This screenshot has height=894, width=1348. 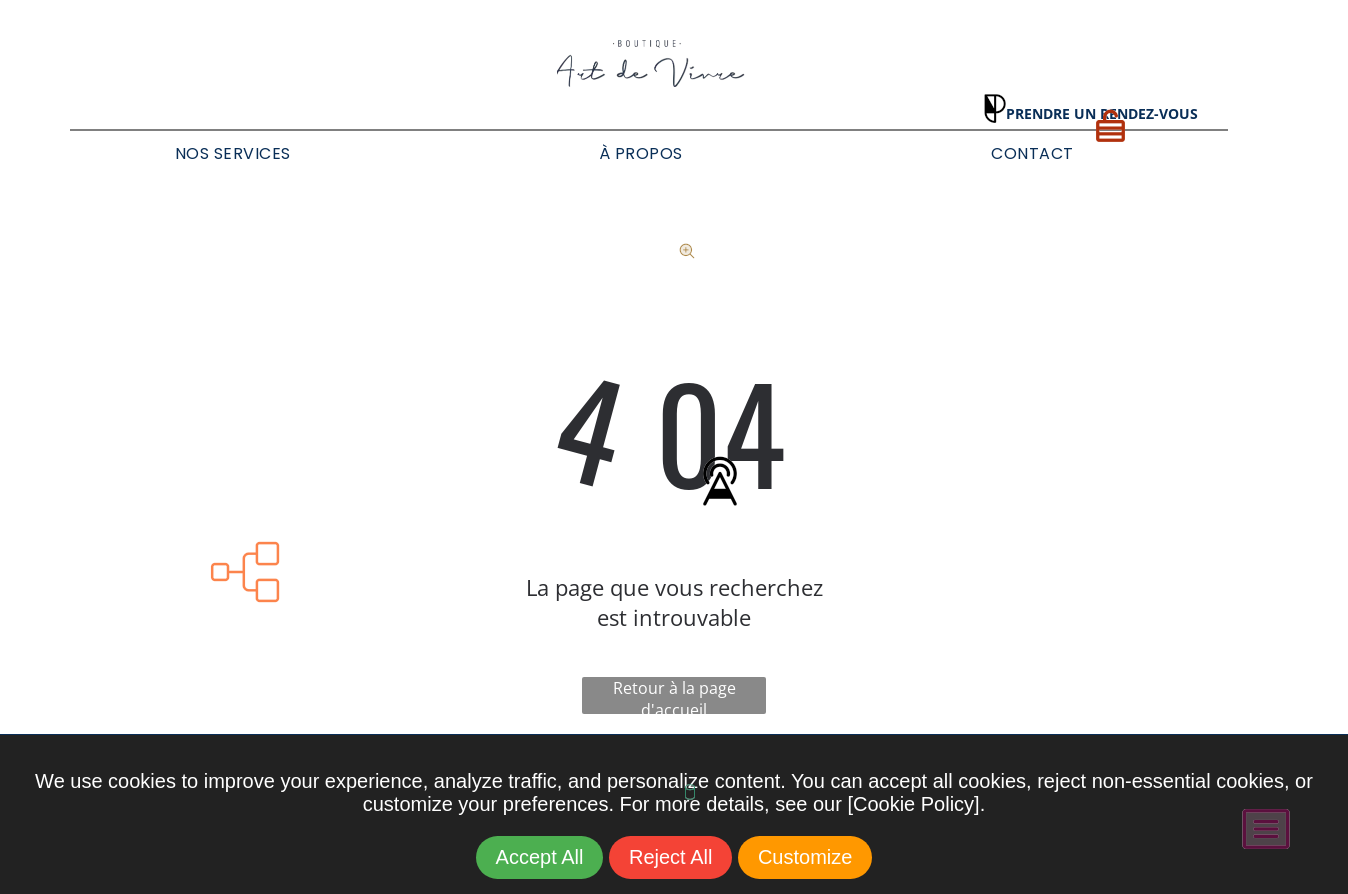 I want to click on view article or document content, so click(x=1266, y=829).